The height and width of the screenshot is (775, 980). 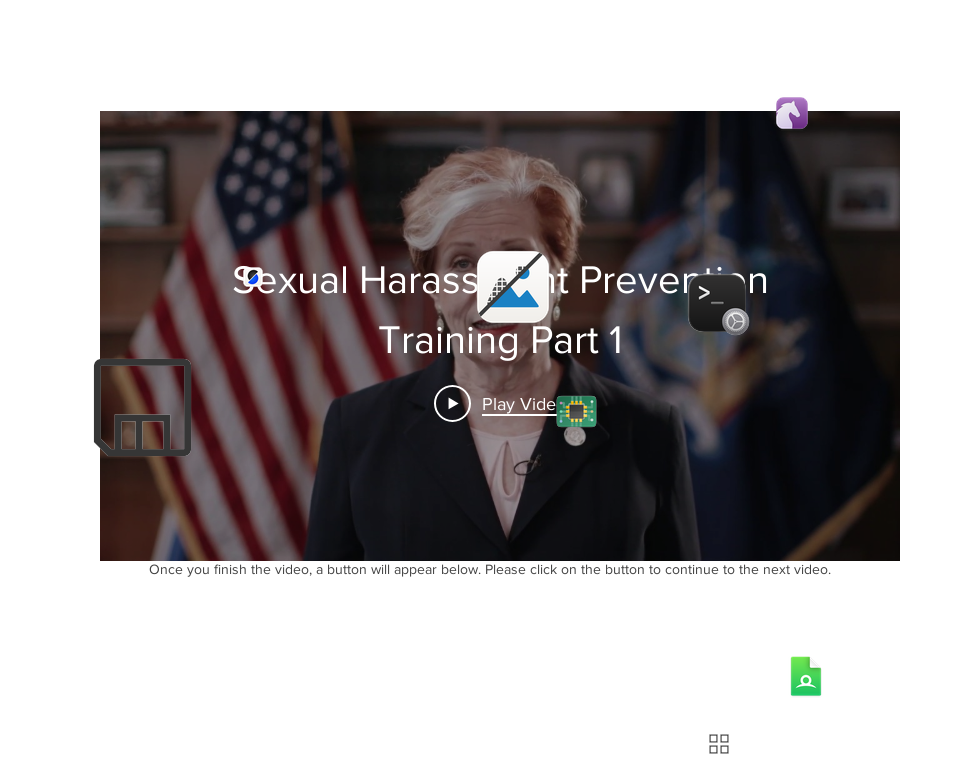 What do you see at coordinates (806, 677) in the screenshot?
I see `a renderdoc capture file` at bounding box center [806, 677].